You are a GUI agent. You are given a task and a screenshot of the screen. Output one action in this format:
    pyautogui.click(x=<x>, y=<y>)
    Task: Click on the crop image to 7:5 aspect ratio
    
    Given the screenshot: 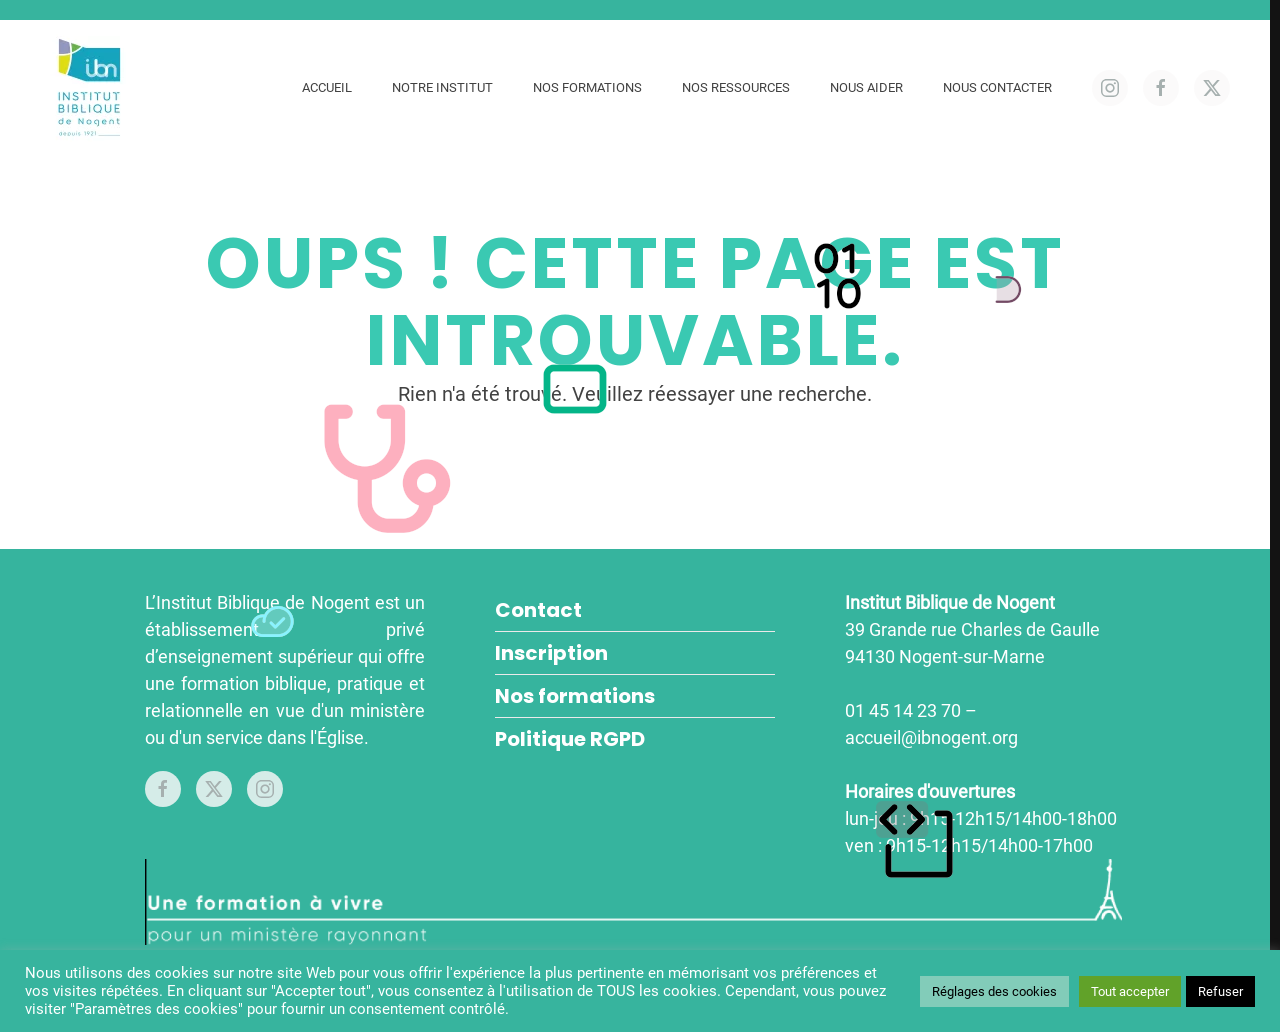 What is the action you would take?
    pyautogui.click(x=575, y=389)
    